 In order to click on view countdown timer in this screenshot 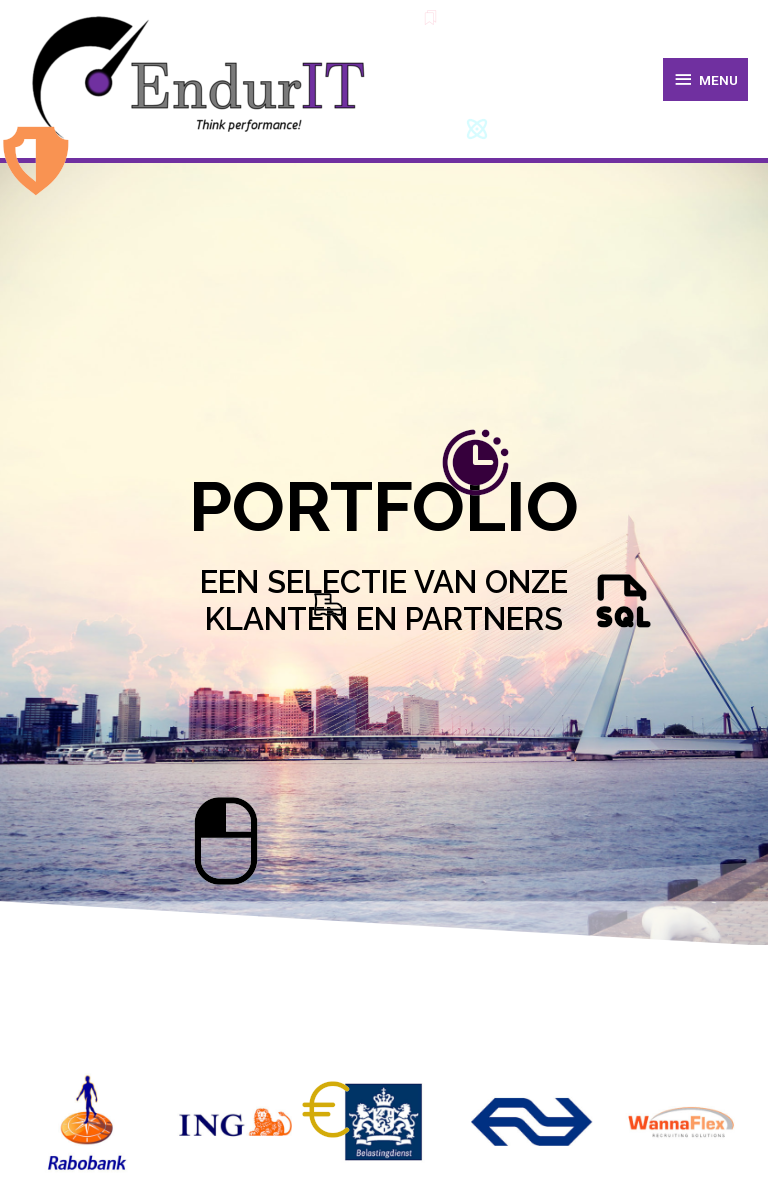, I will do `click(475, 462)`.